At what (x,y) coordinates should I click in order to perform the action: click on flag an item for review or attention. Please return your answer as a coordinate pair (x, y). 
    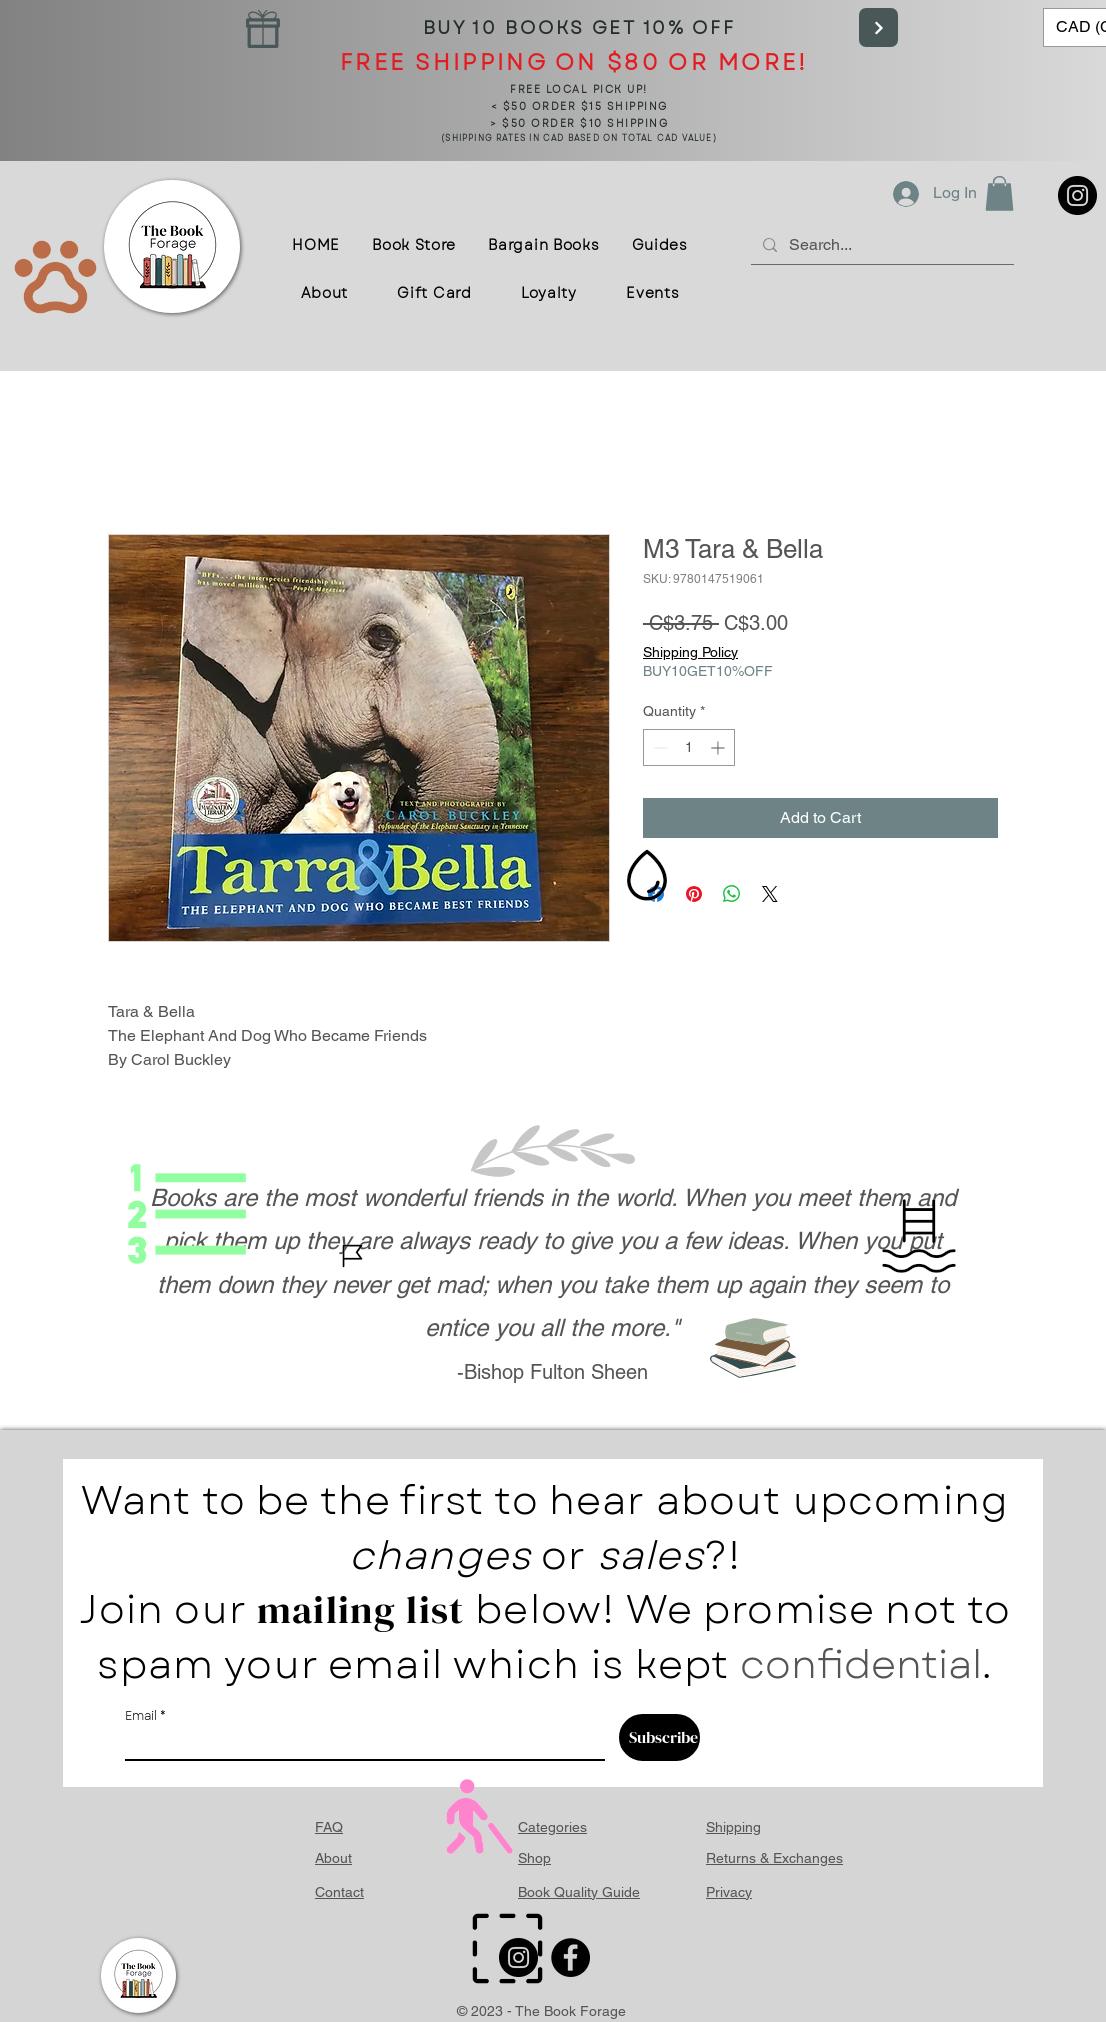
    Looking at the image, I should click on (352, 1256).